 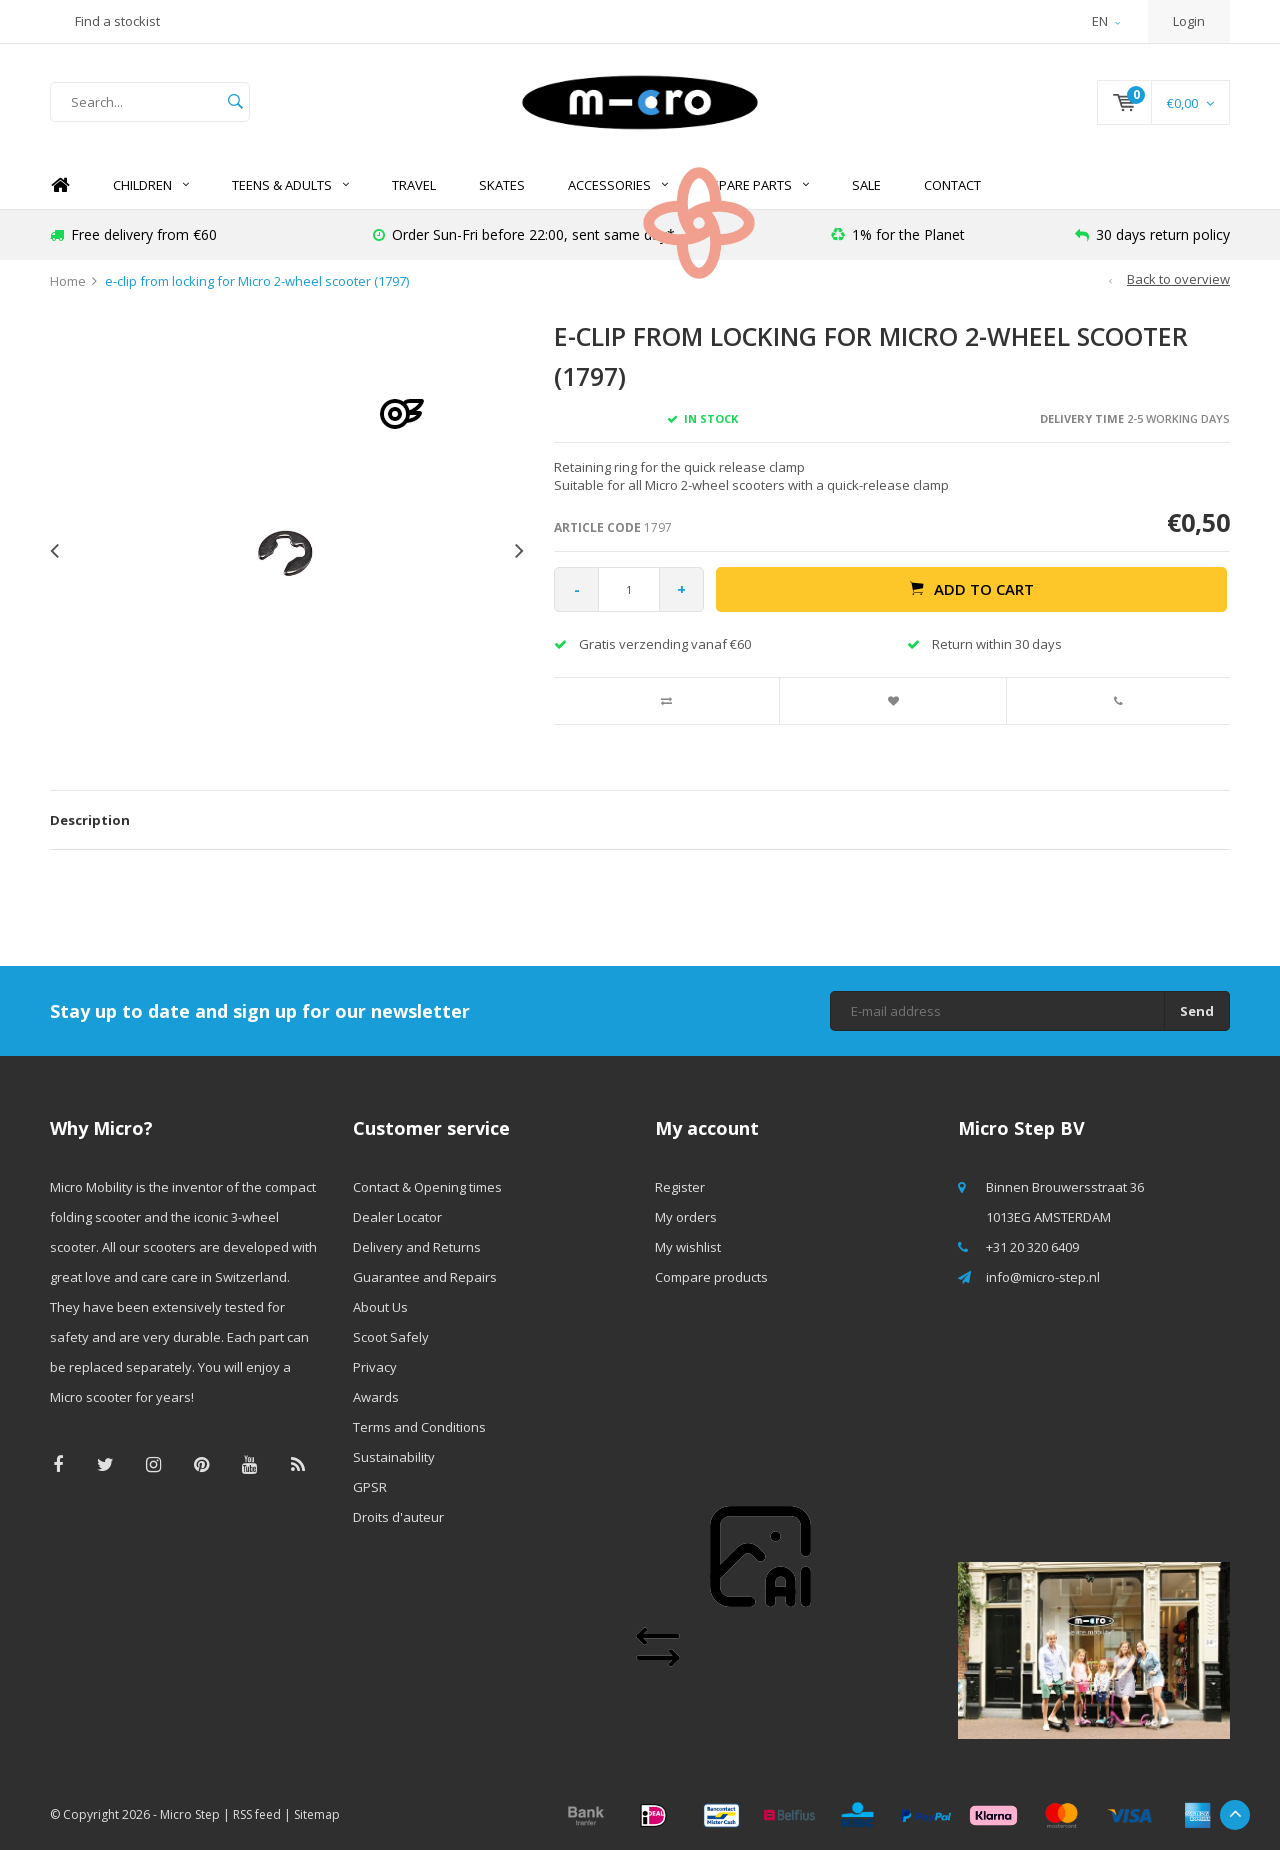 What do you see at coordinates (402, 413) in the screenshot?
I see `link to OnlyFans profile` at bounding box center [402, 413].